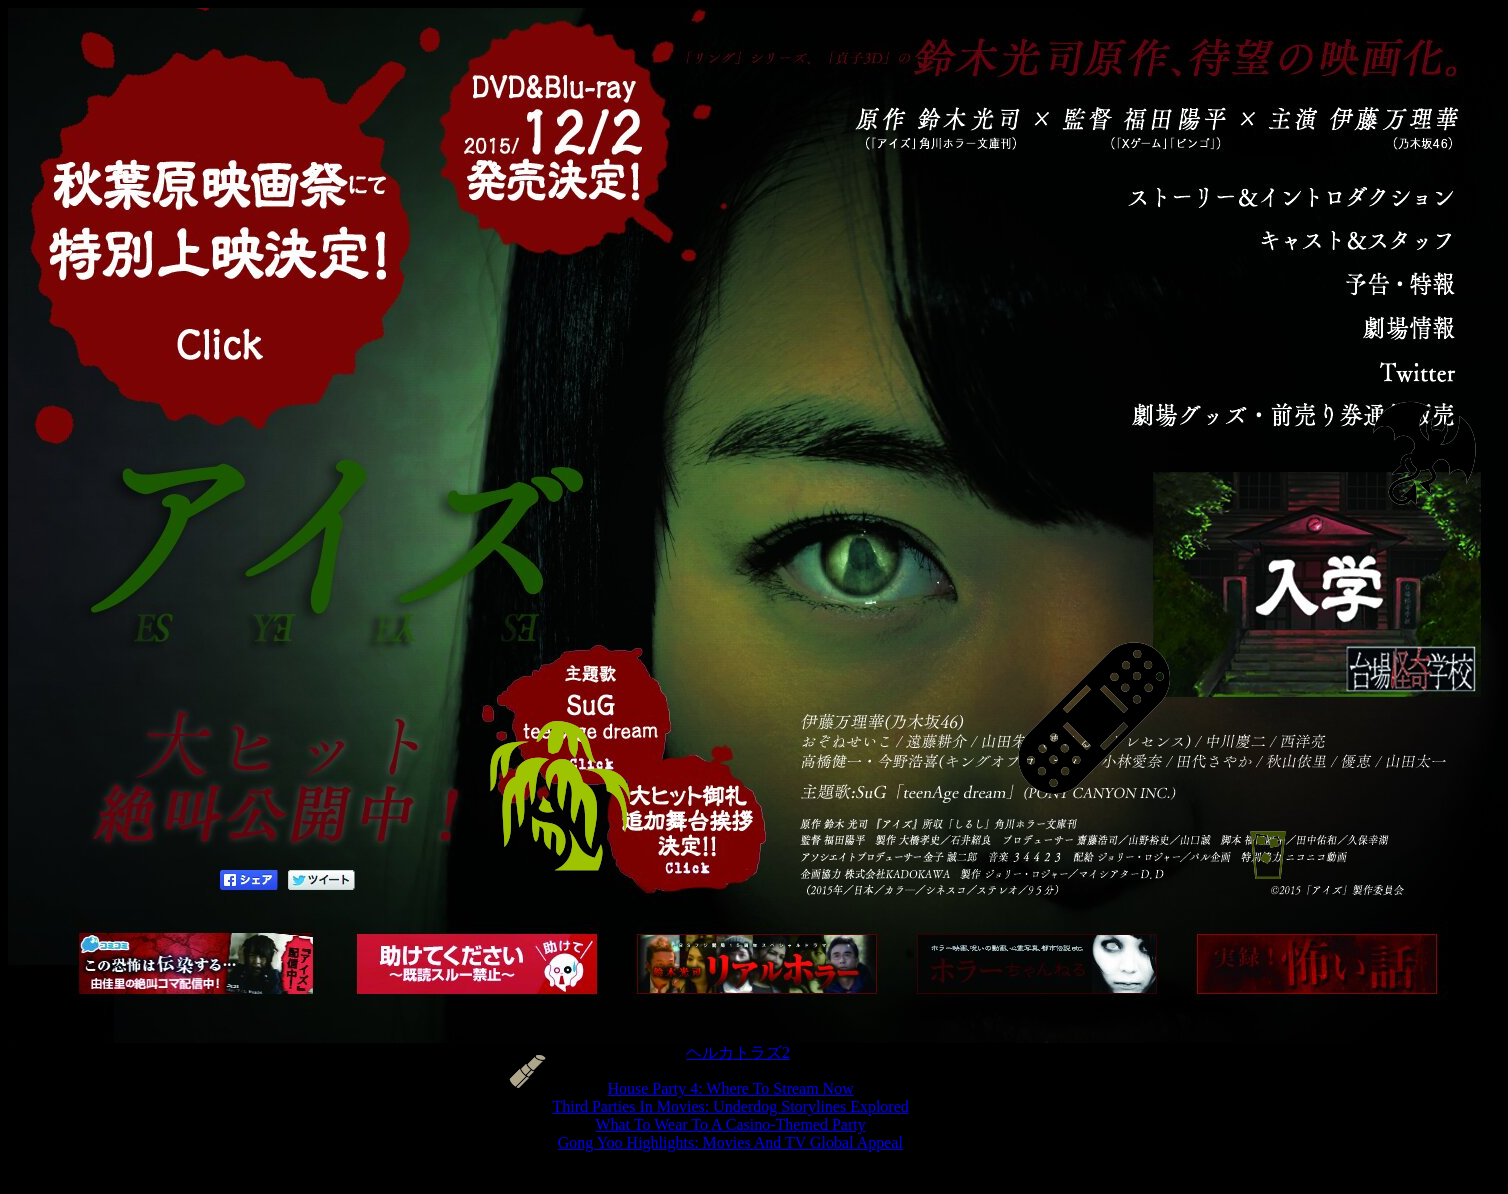  I want to click on select willow tree in a nature or gardening game, so click(556, 796).